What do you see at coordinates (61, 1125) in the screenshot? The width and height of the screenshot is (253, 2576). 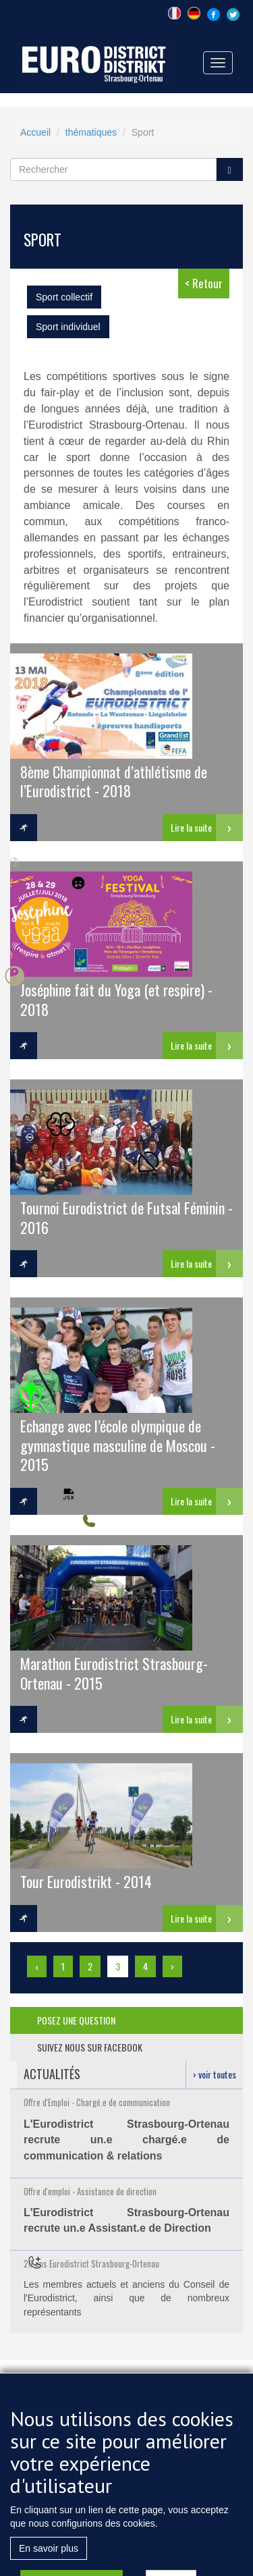 I see `access AI or smart features` at bounding box center [61, 1125].